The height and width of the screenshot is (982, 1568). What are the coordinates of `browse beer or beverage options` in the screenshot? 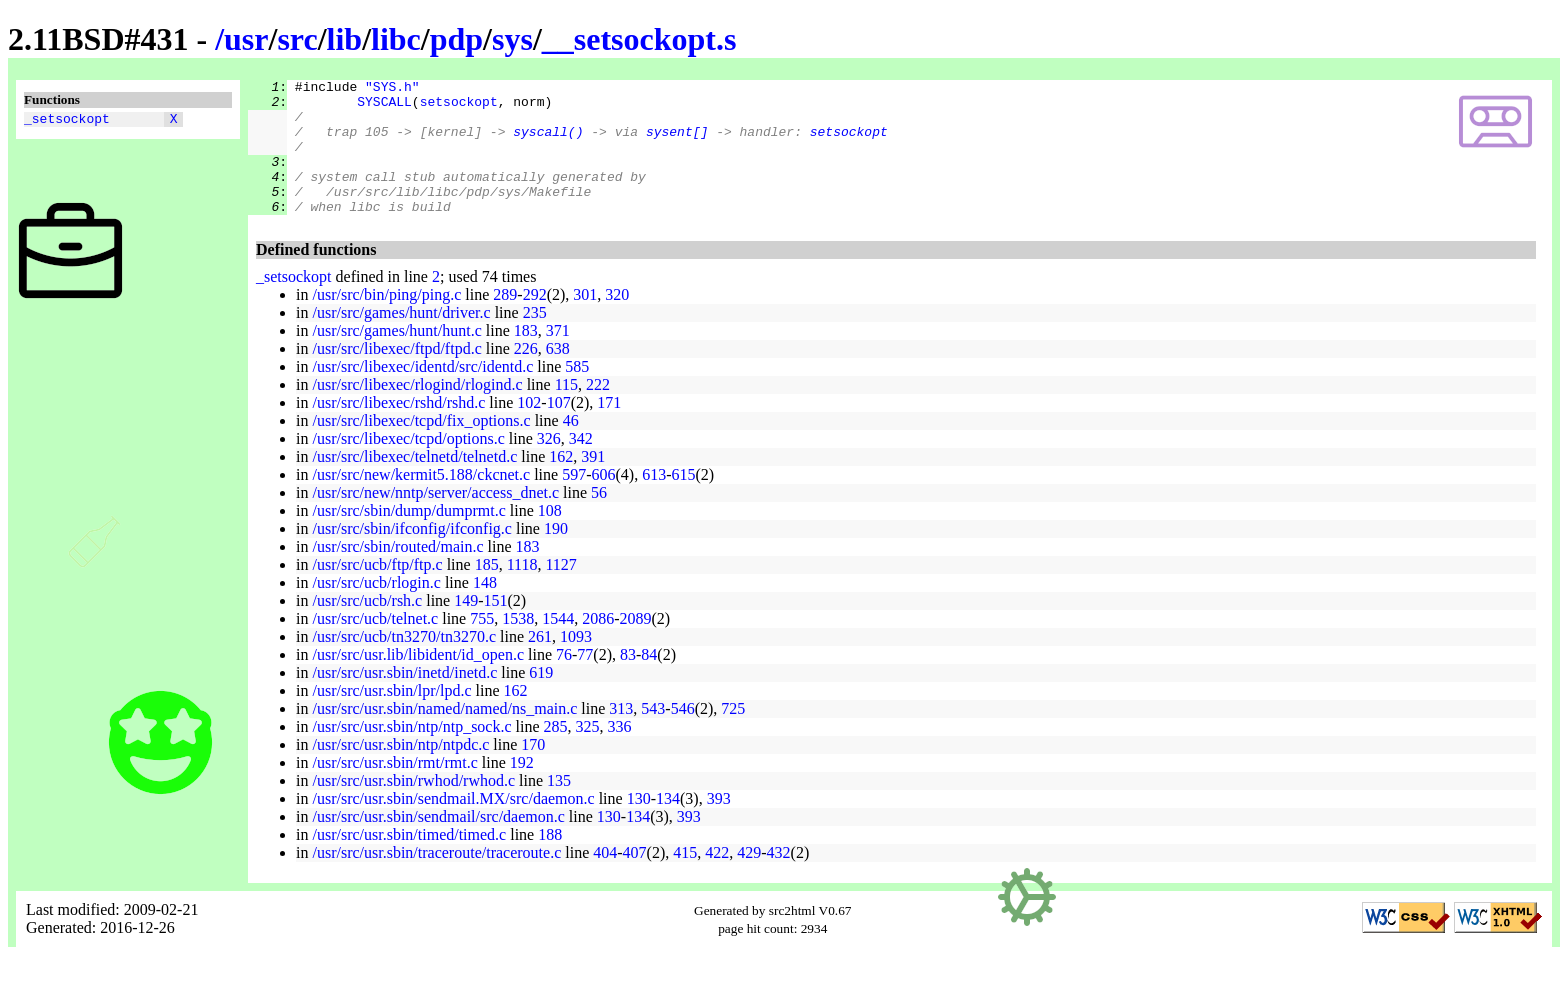 It's located at (93, 542).